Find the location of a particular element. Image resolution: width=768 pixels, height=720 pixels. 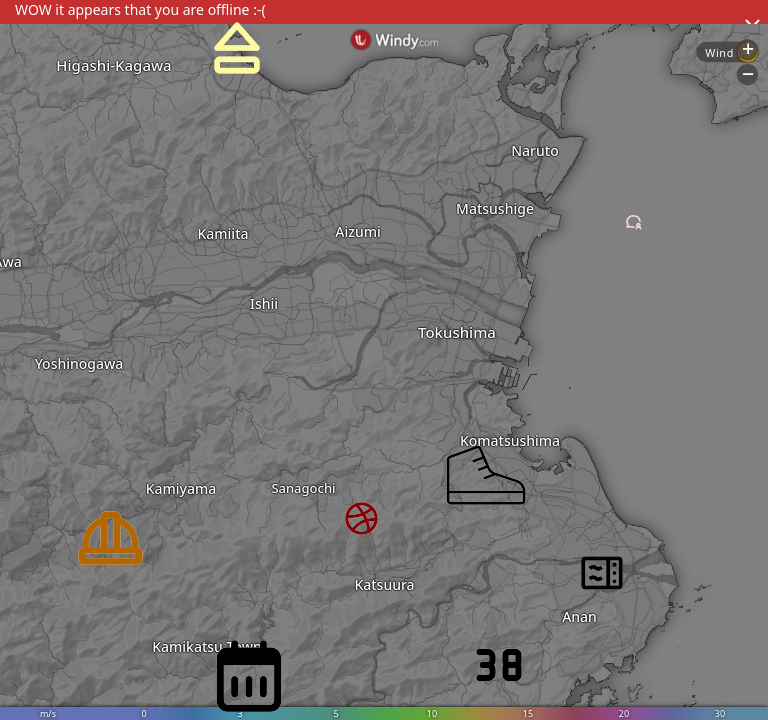

view monthly calendar is located at coordinates (249, 676).